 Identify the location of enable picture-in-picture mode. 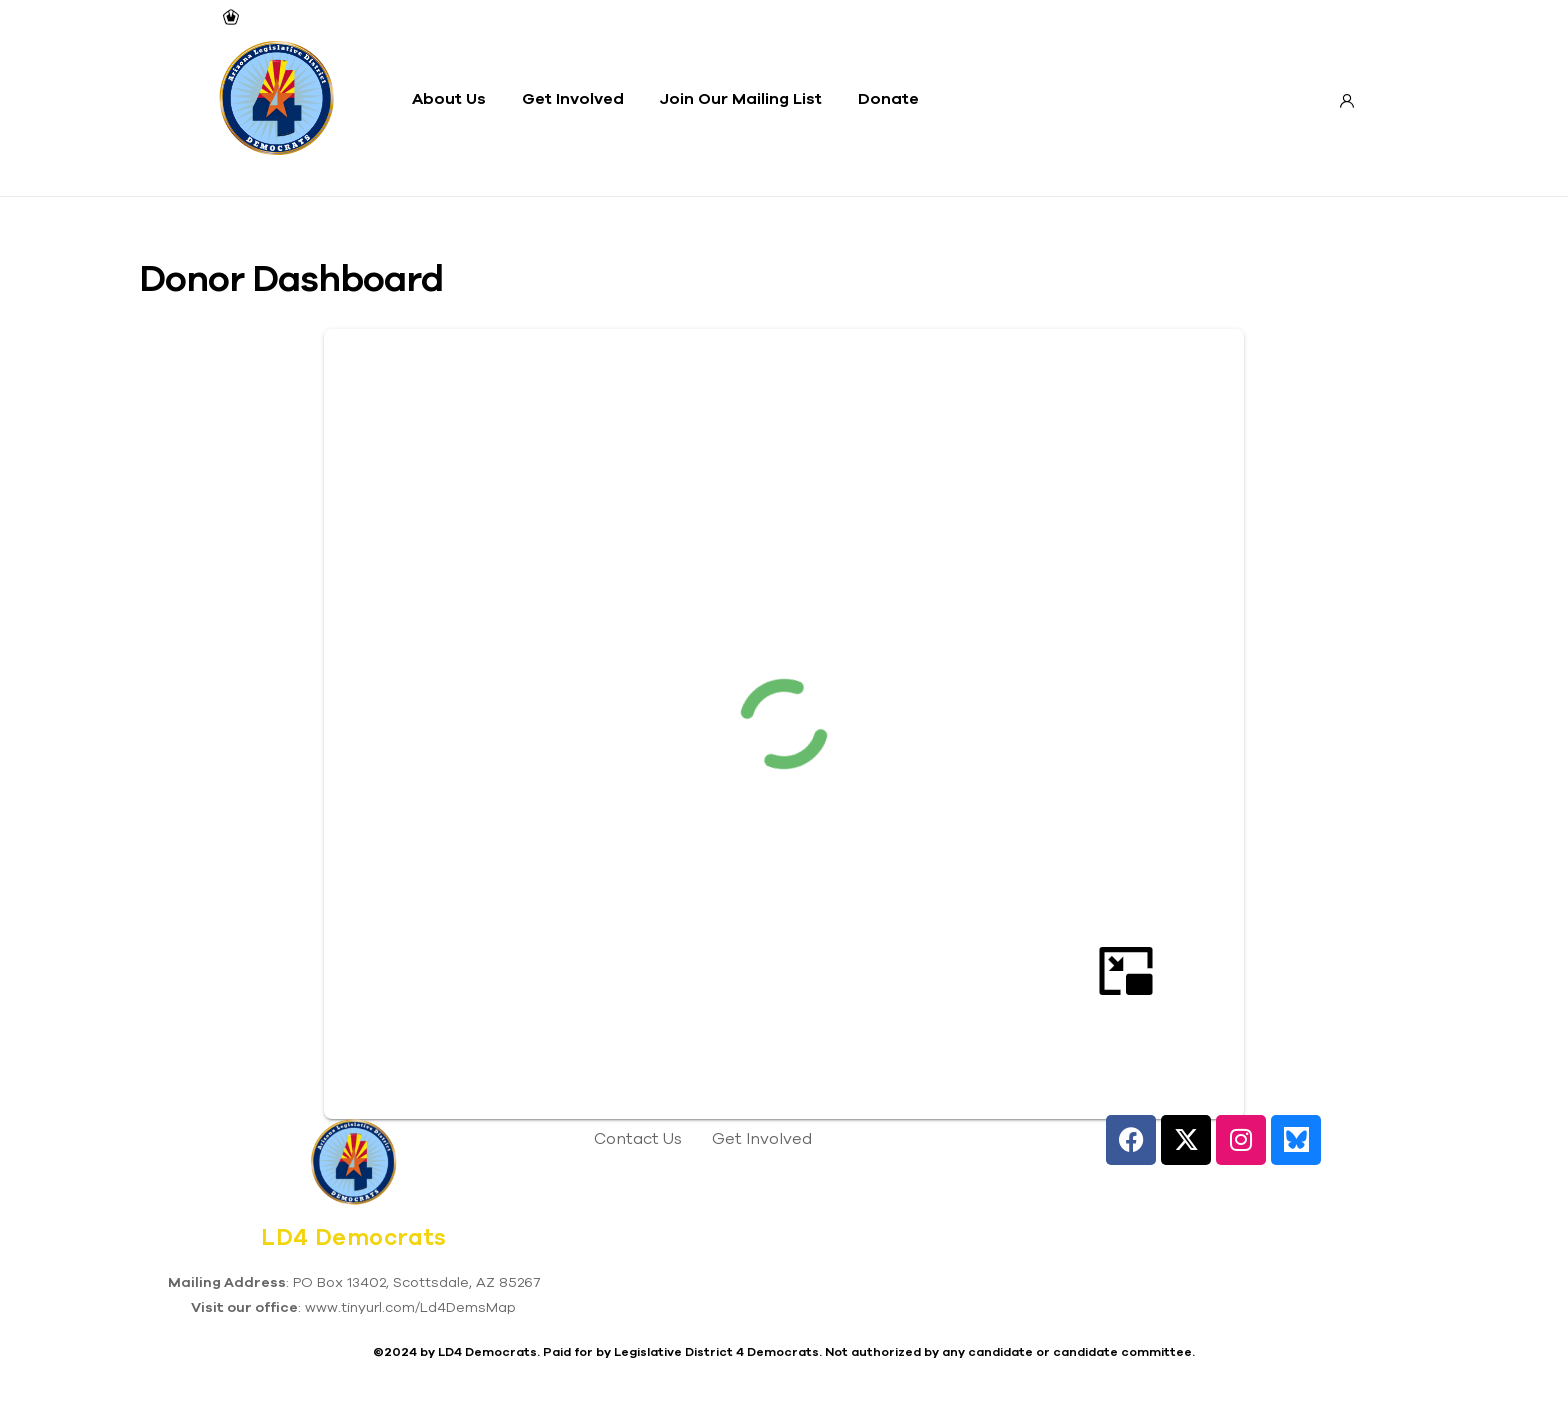
(1126, 971).